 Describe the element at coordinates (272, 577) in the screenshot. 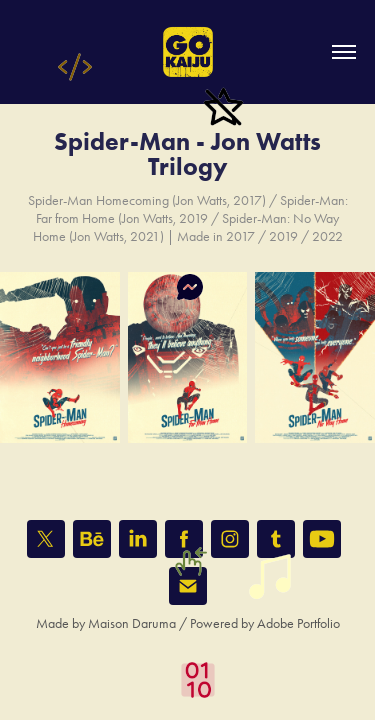

I see `access music library or audio files` at that location.